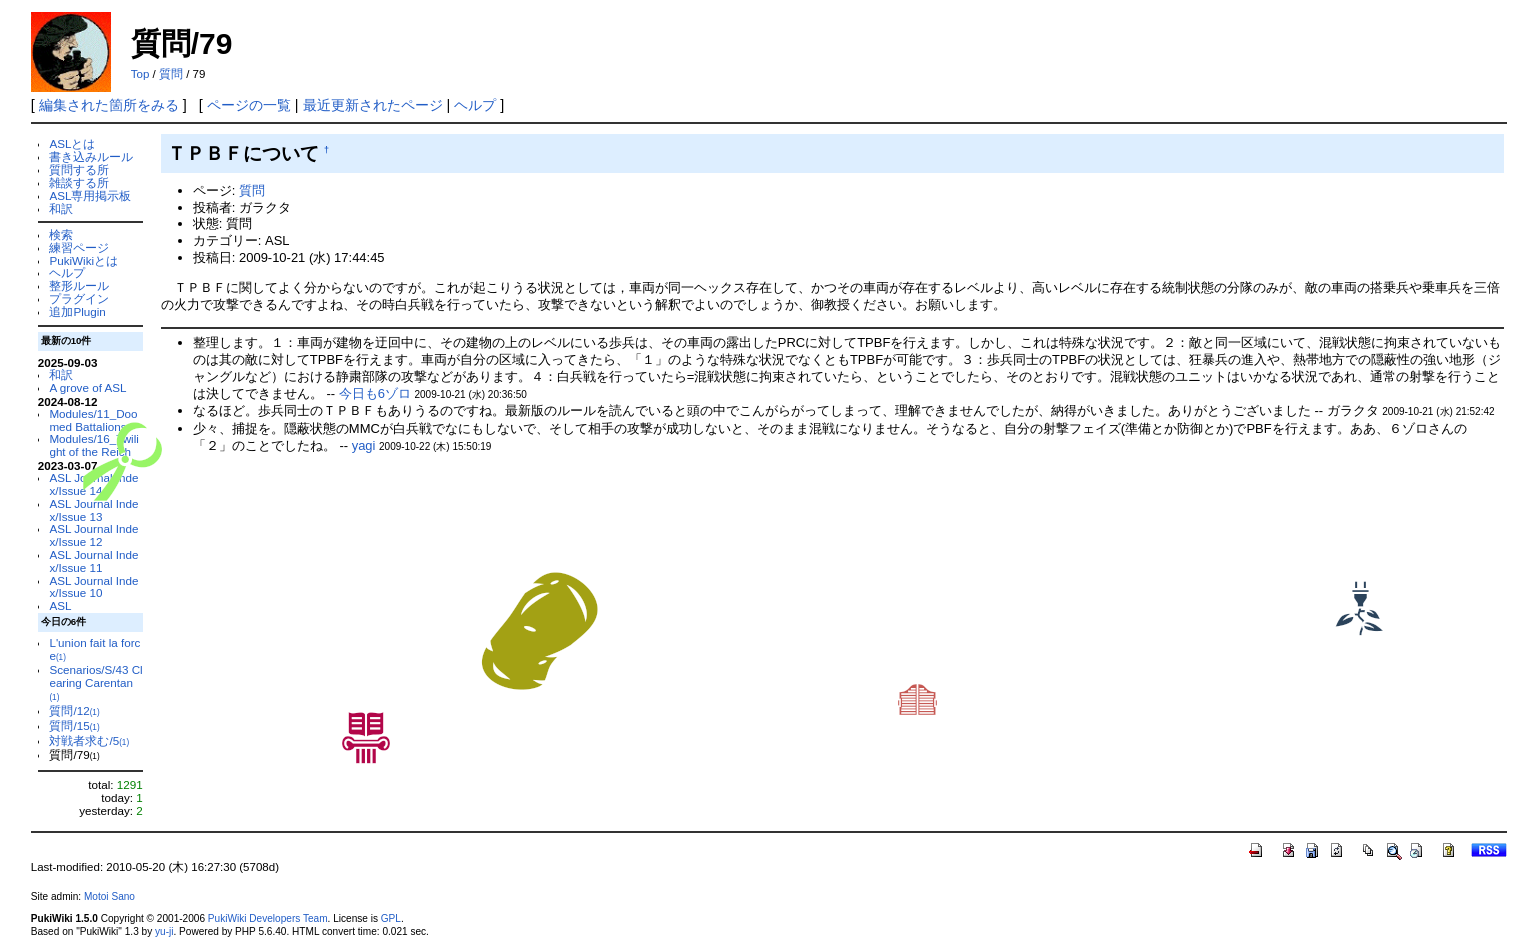  Describe the element at coordinates (366, 737) in the screenshot. I see `access educational or learning resources` at that location.